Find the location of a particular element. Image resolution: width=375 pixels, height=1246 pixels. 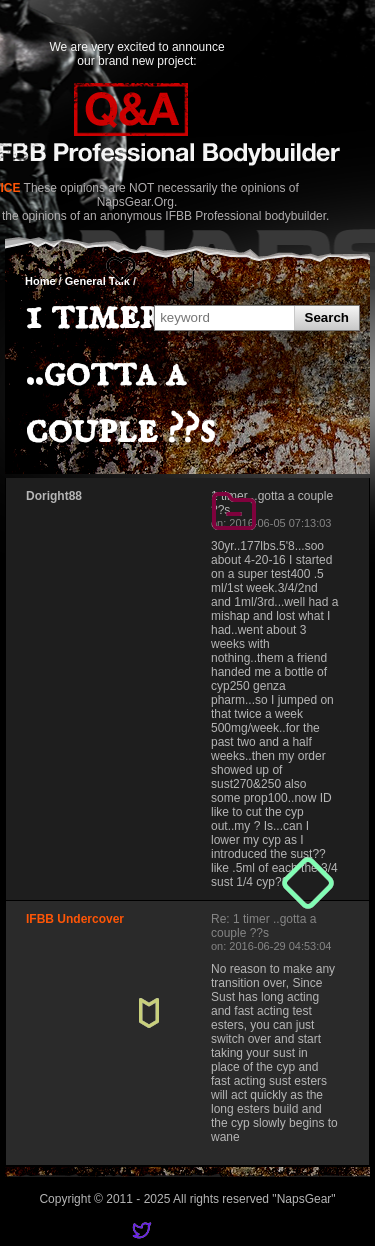

remove a folder is located at coordinates (234, 512).